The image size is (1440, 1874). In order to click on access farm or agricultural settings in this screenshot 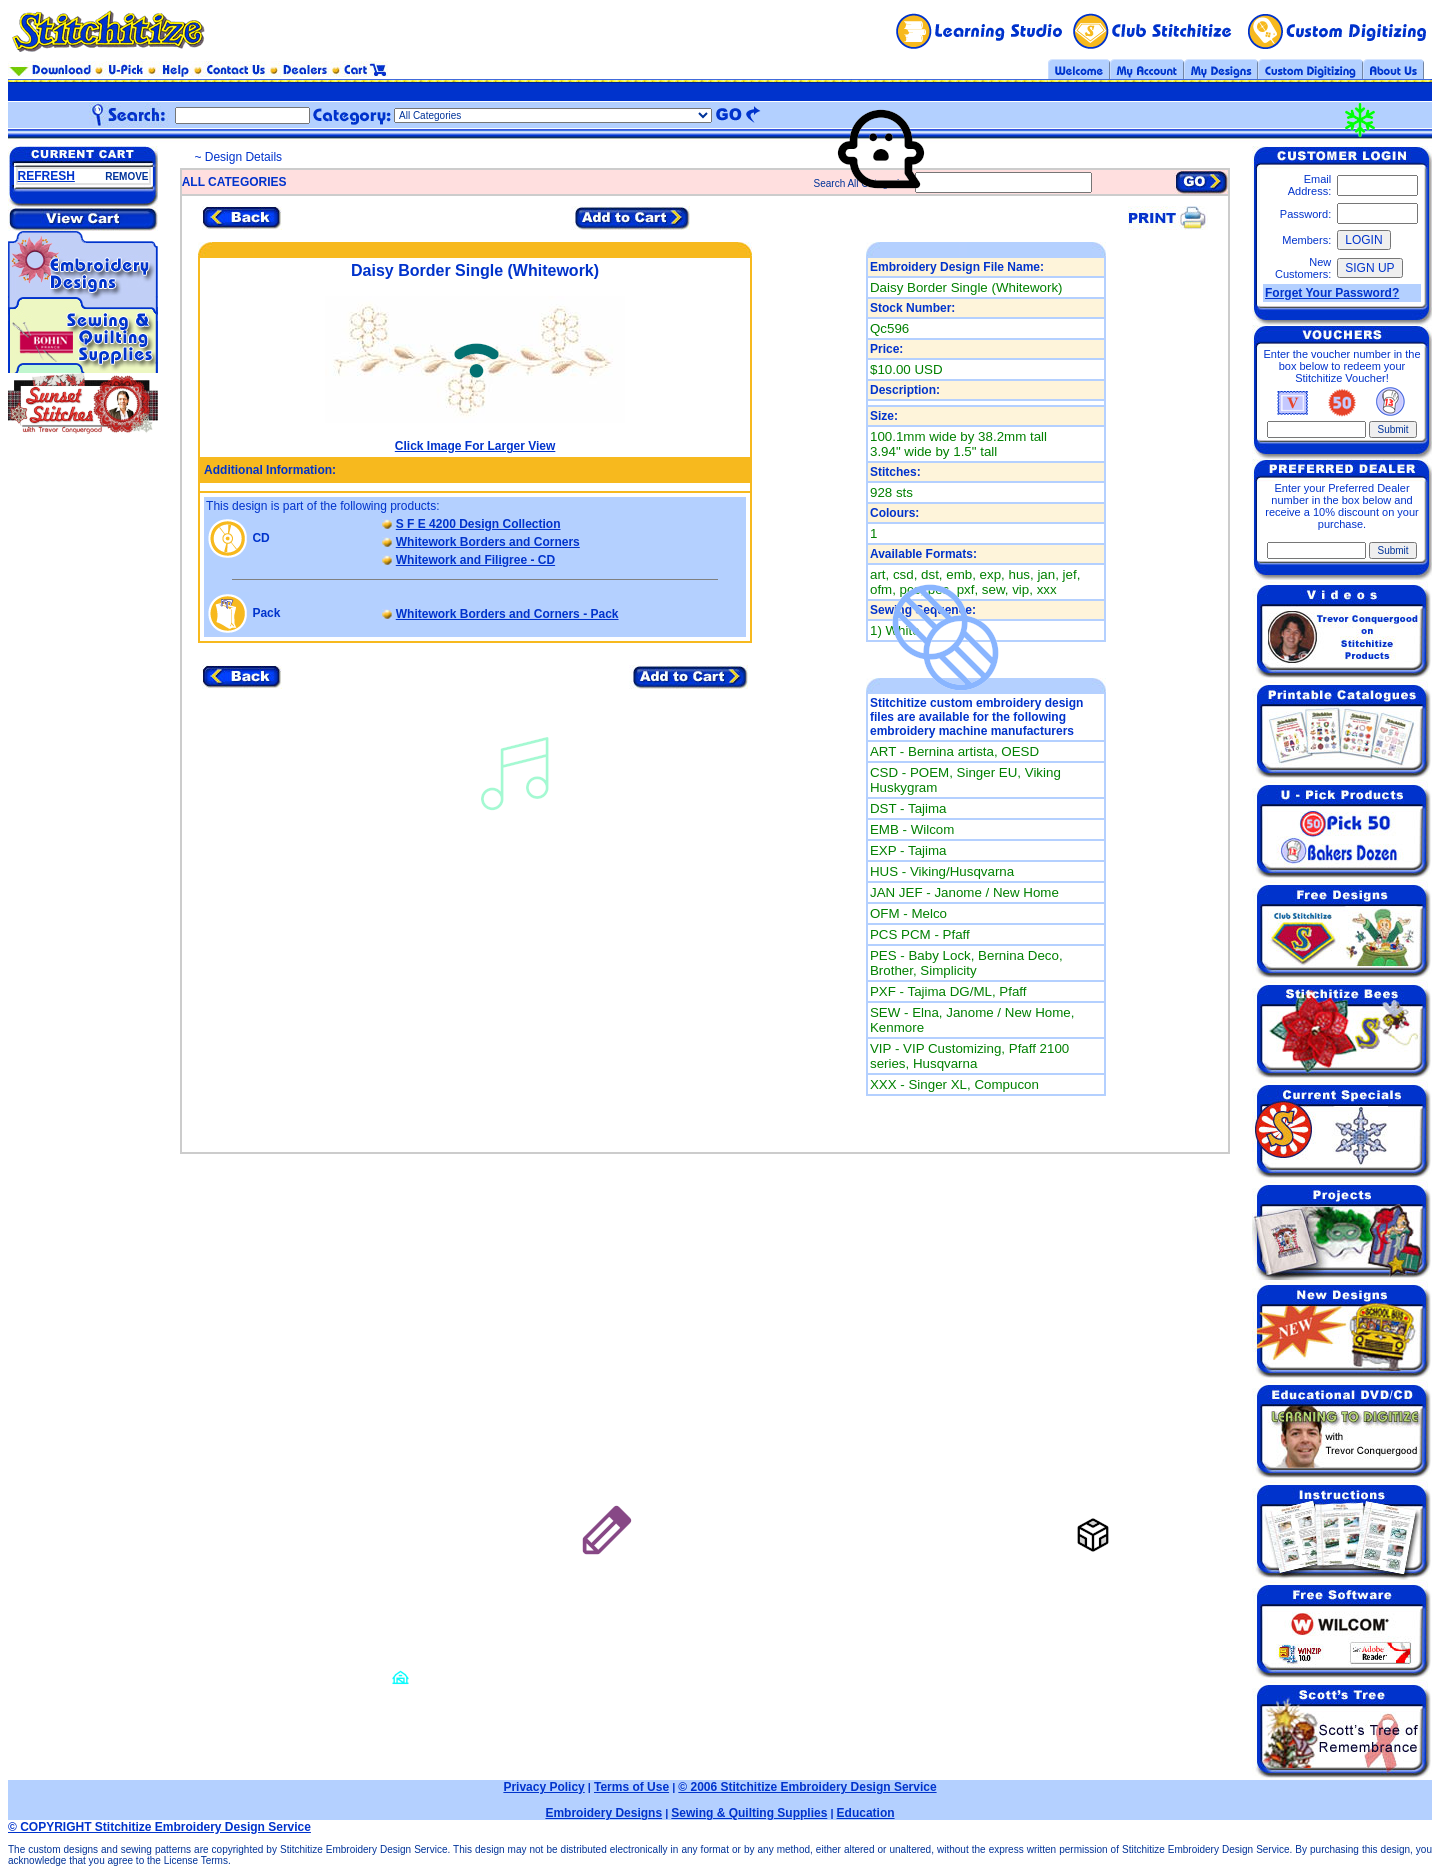, I will do `click(400, 1678)`.